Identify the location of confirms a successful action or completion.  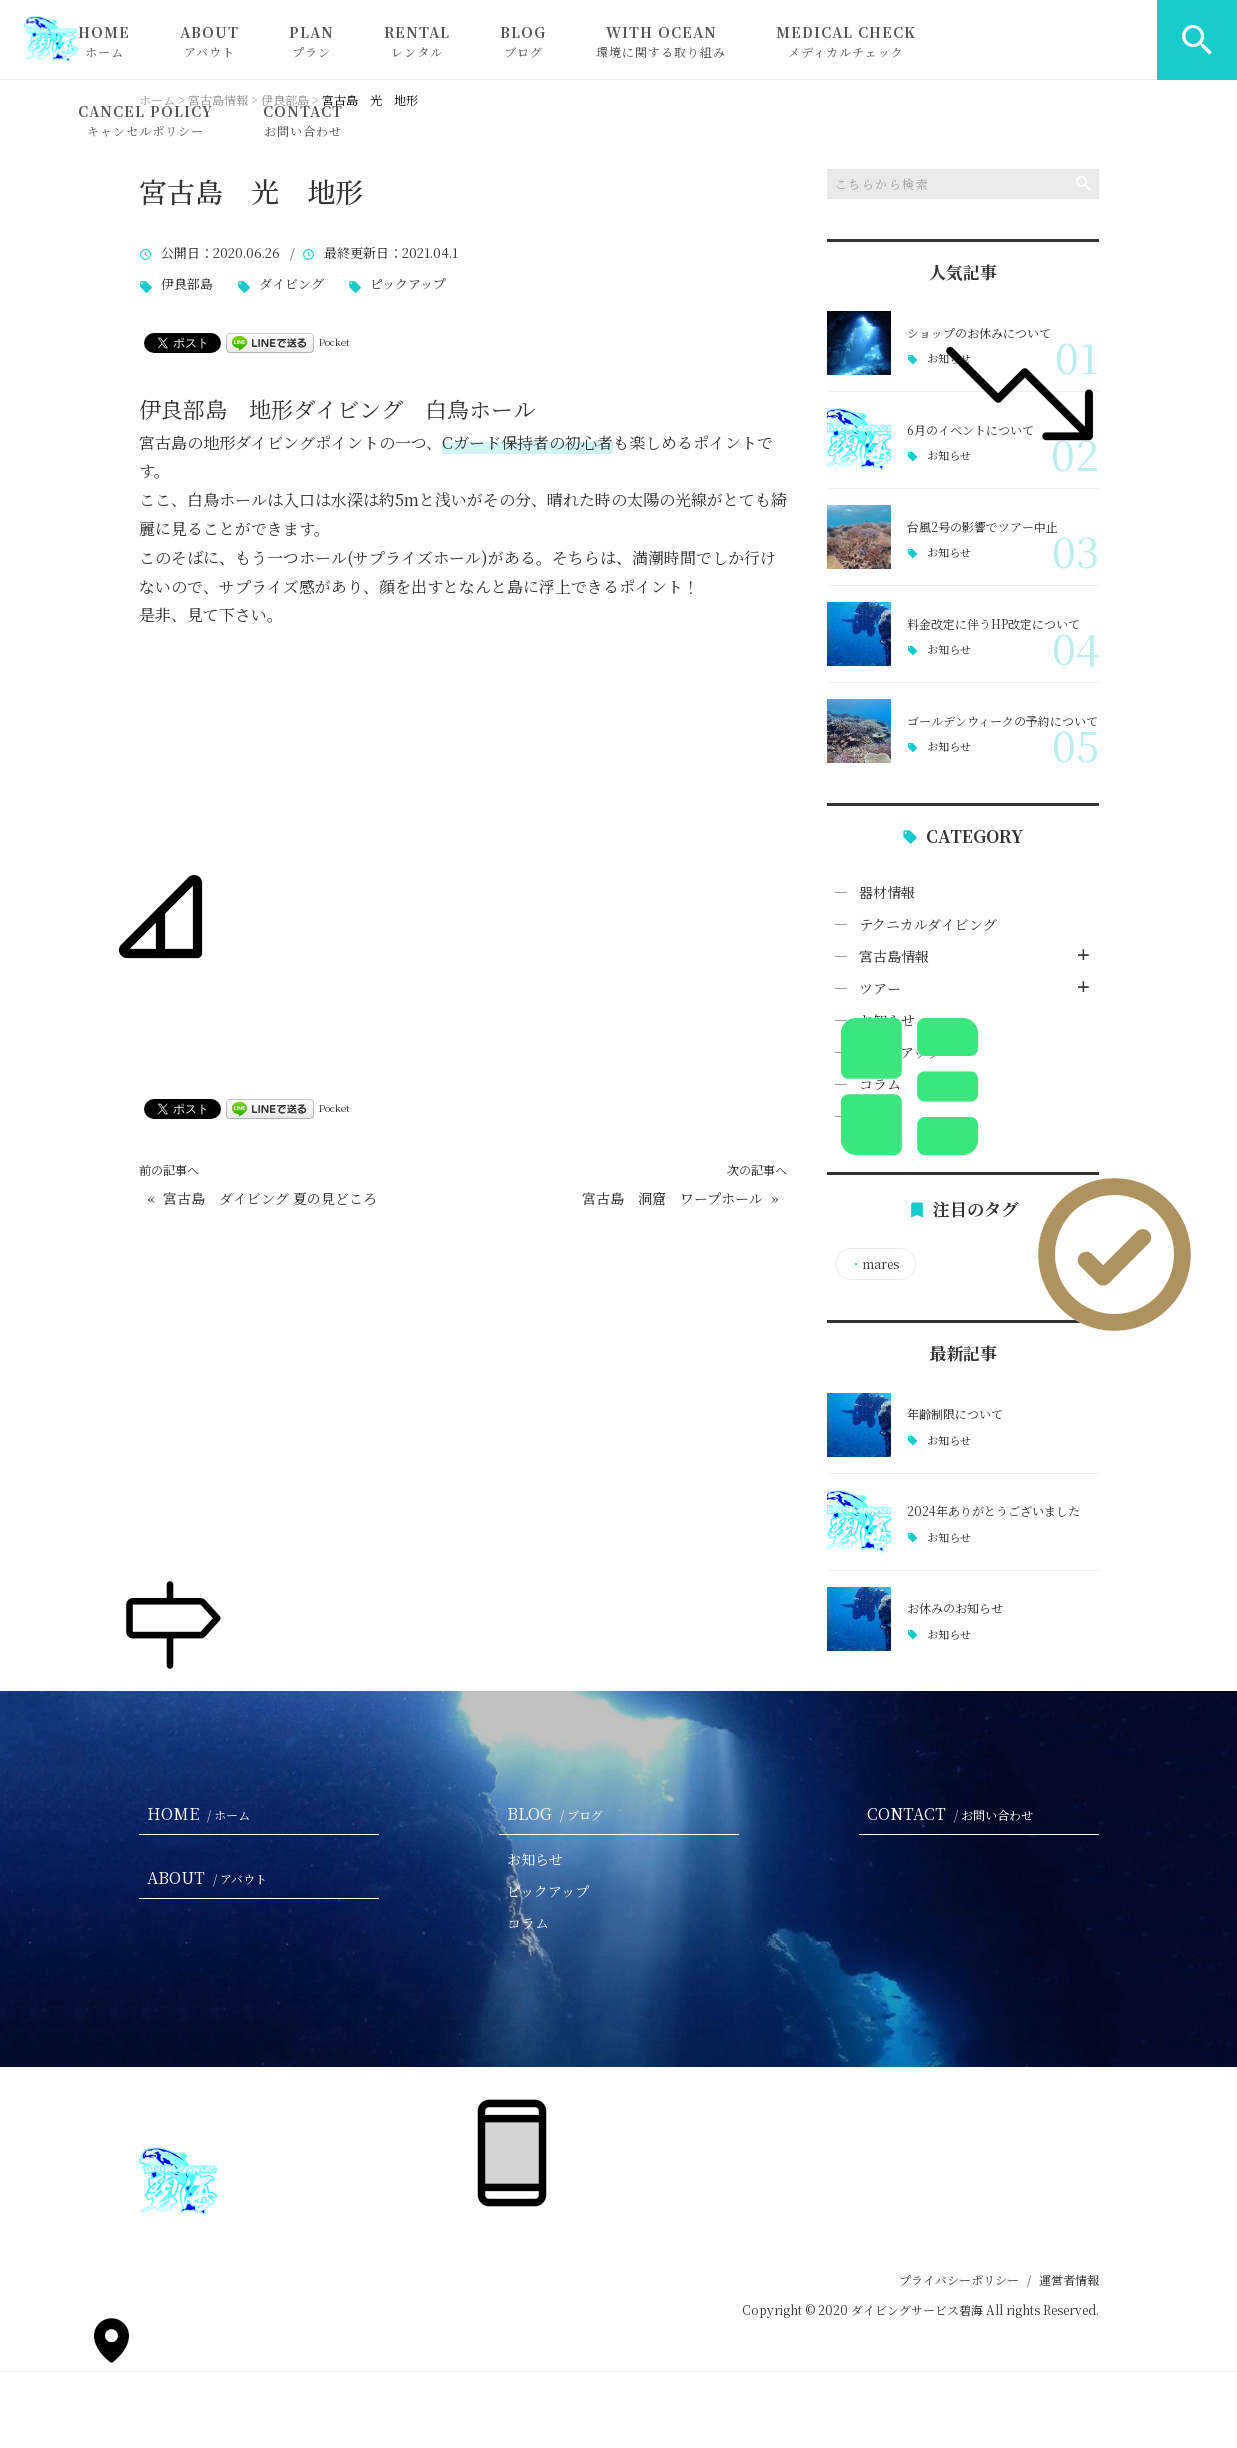
(1114, 1254).